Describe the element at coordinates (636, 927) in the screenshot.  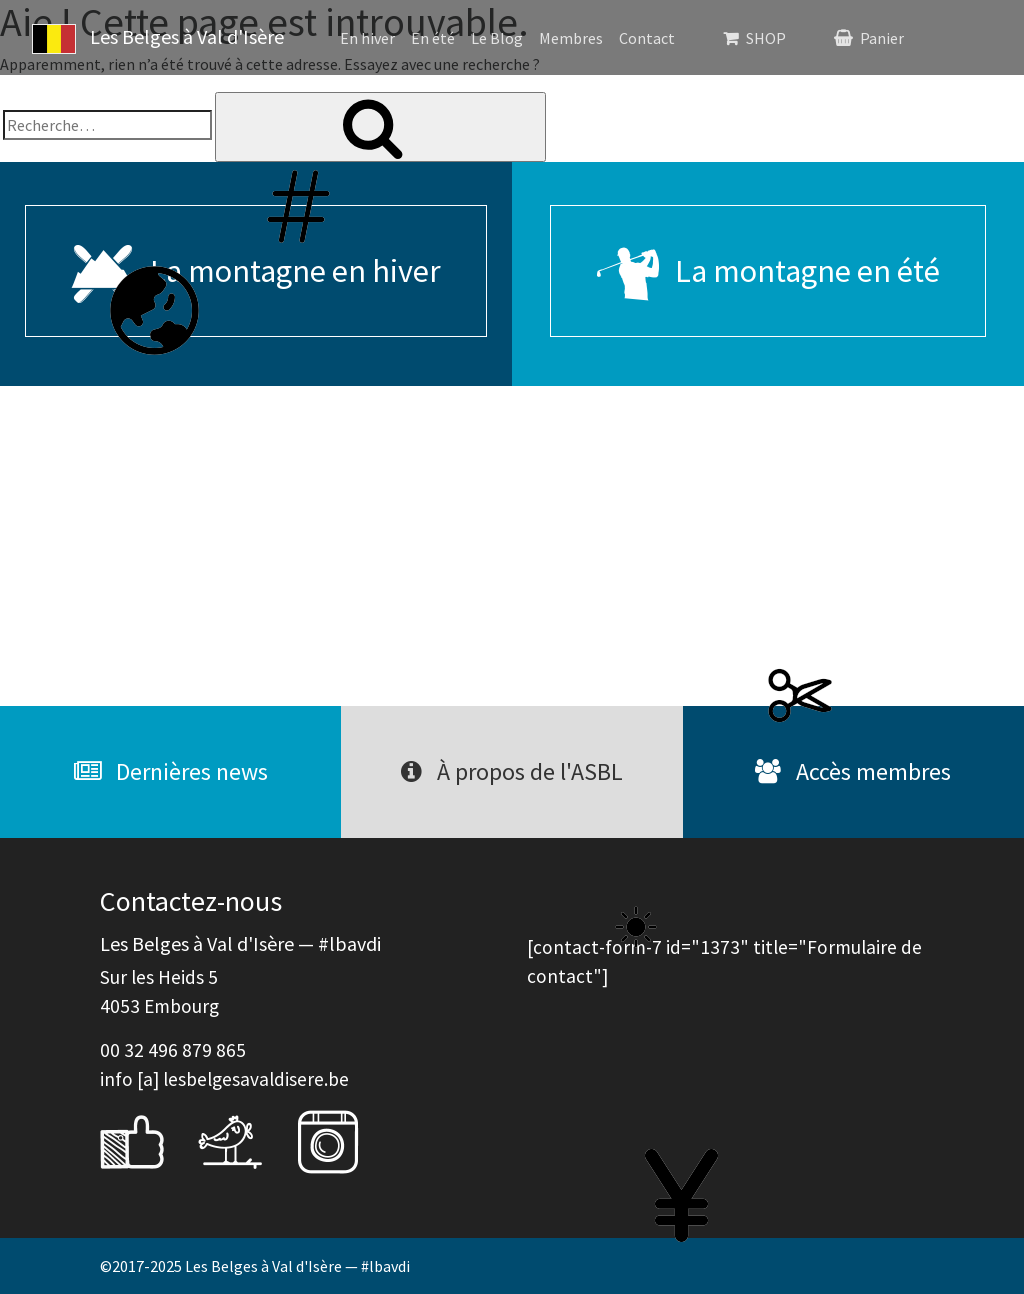
I see `switch to light mode` at that location.